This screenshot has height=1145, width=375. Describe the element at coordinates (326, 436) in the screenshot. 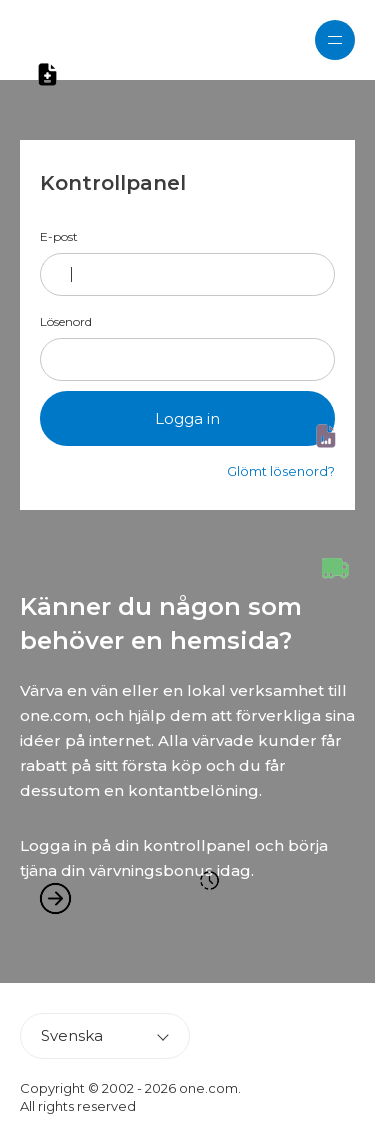

I see `view file analytics or statistics` at that location.